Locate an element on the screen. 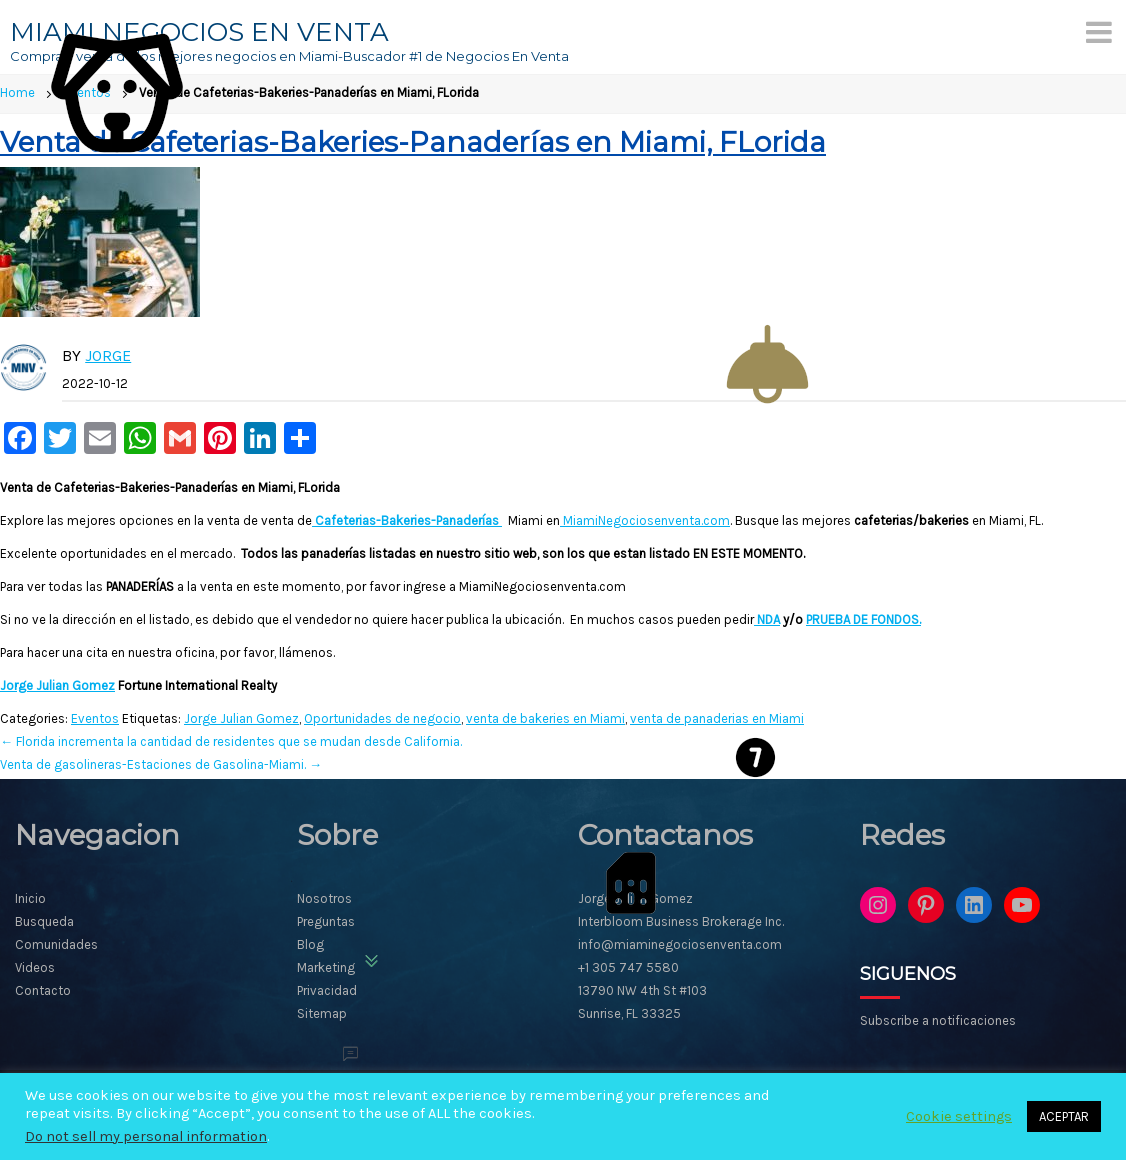 The height and width of the screenshot is (1160, 1126). manage sim card settings is located at coordinates (631, 883).